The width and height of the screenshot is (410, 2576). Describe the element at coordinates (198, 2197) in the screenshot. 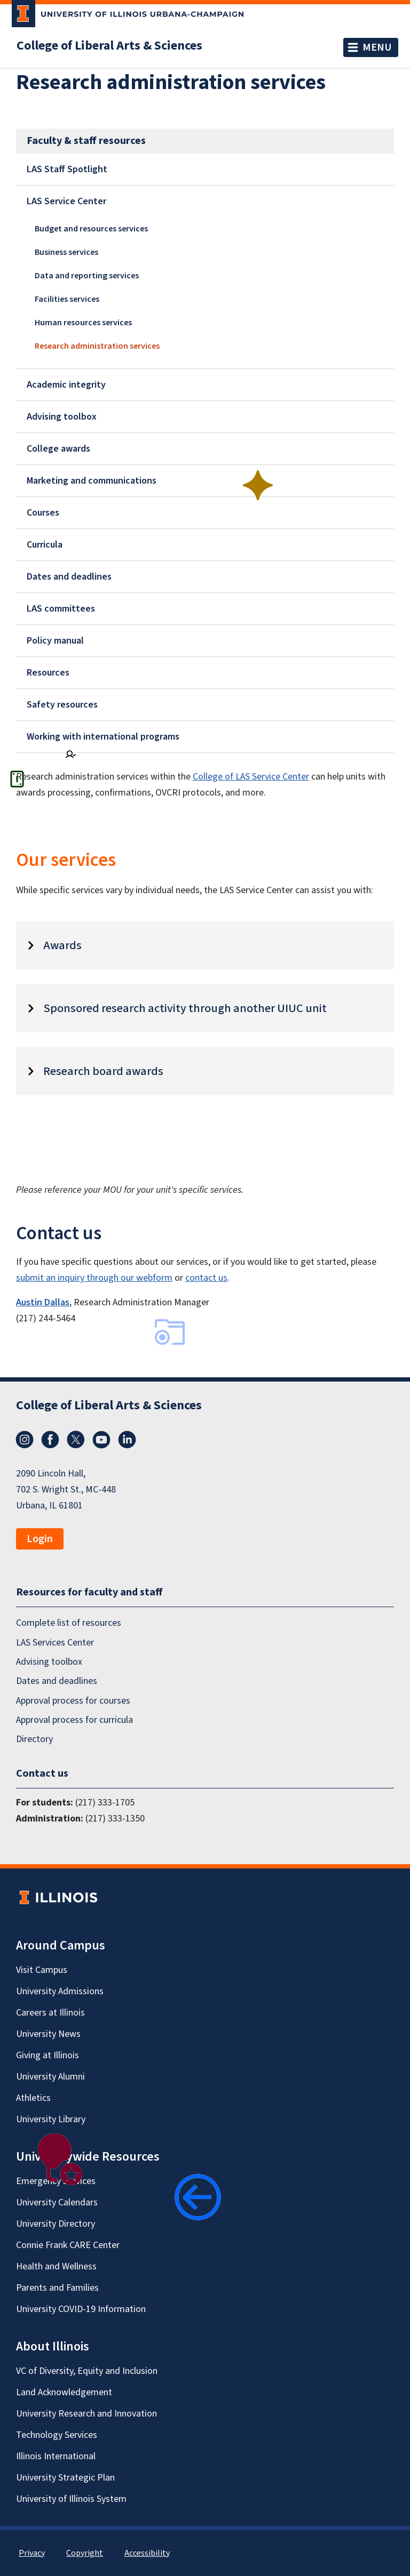

I see `go back to the previous page` at that location.